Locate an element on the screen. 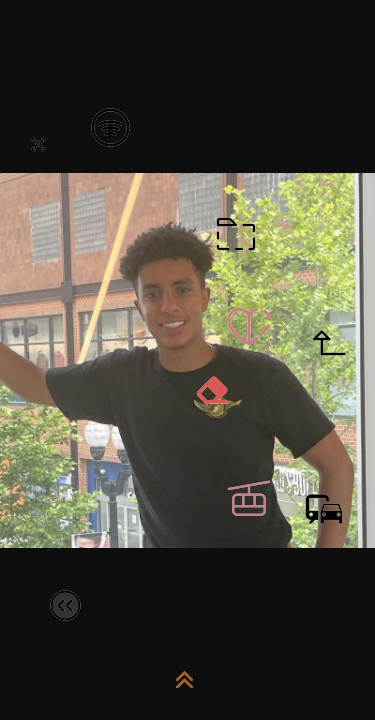 The width and height of the screenshot is (375, 720). erase or clear content is located at coordinates (213, 391).